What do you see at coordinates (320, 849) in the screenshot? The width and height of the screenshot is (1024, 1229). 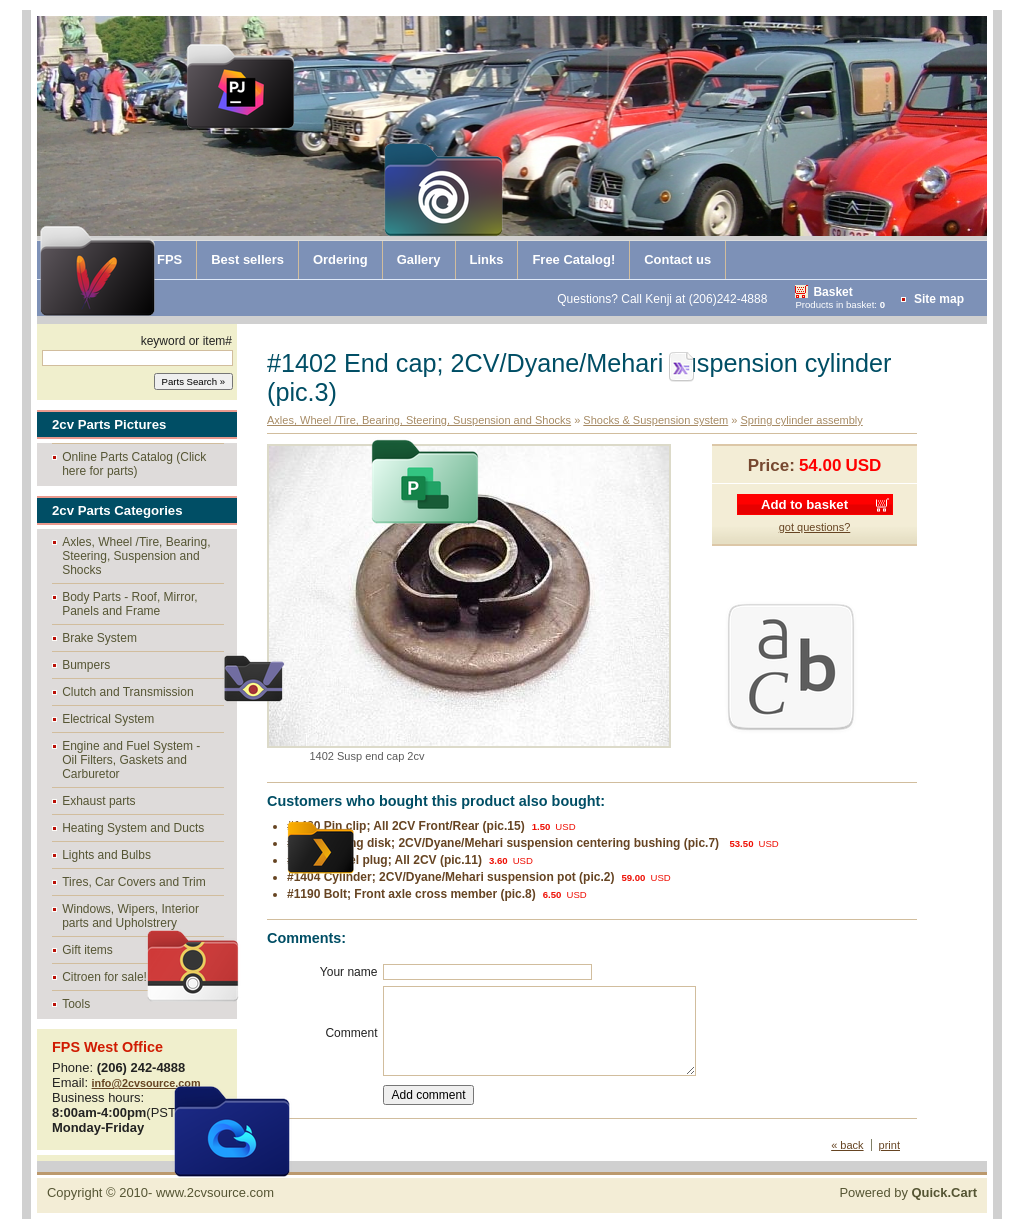 I see `open plex media server files` at bounding box center [320, 849].